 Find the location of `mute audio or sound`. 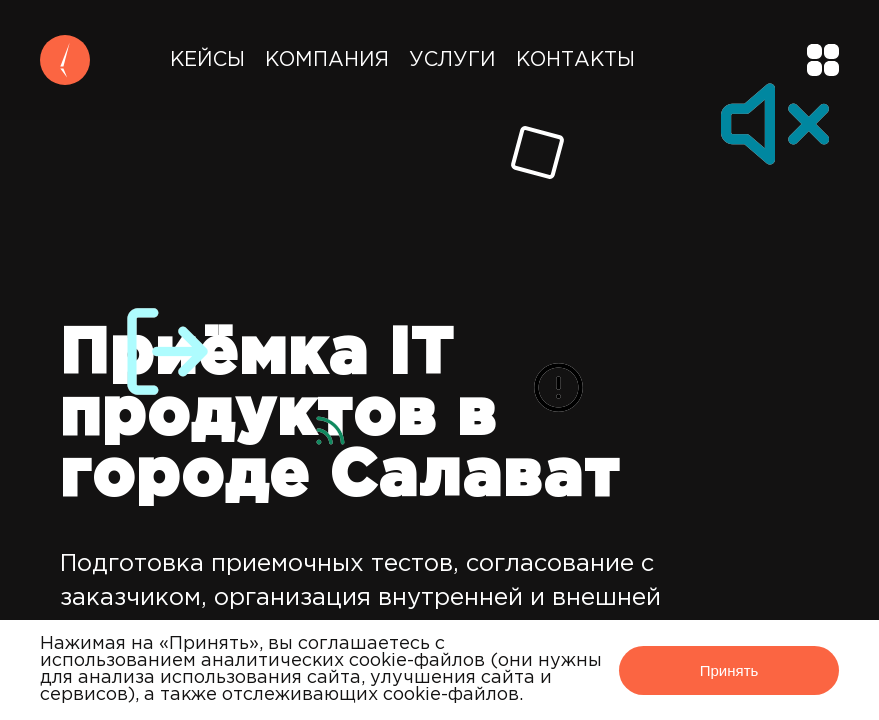

mute audio or sound is located at coordinates (775, 124).